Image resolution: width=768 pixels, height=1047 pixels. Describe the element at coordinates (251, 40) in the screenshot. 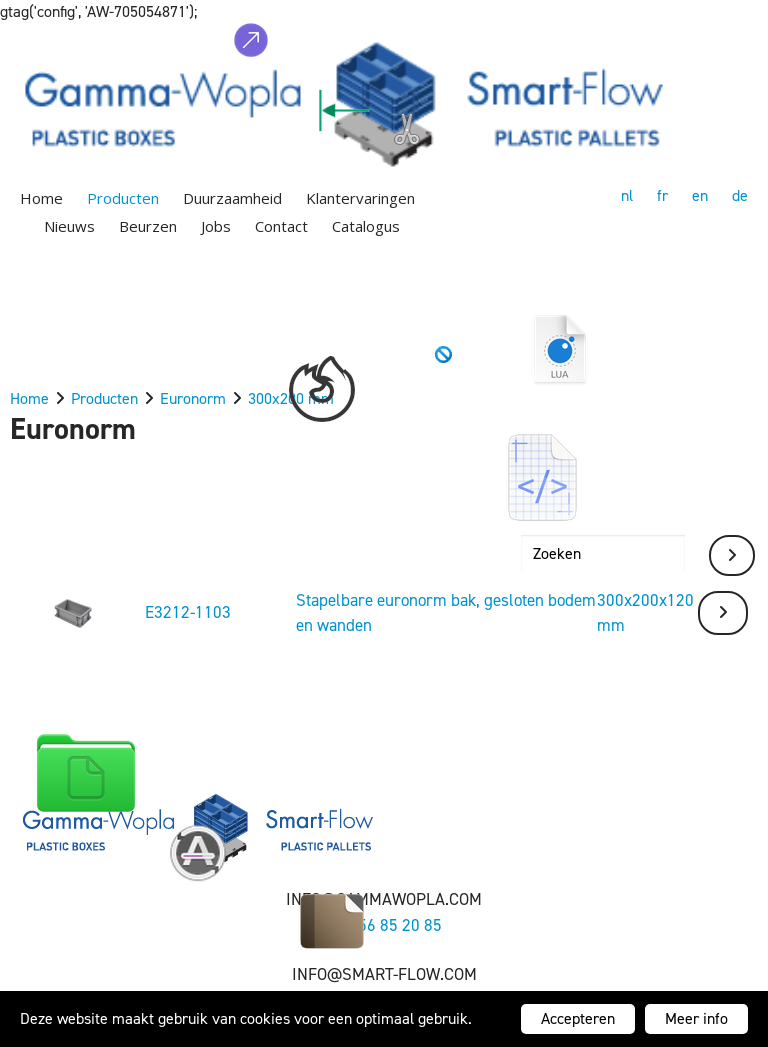

I see `indicates a symbolic link or shortcut to another file` at that location.